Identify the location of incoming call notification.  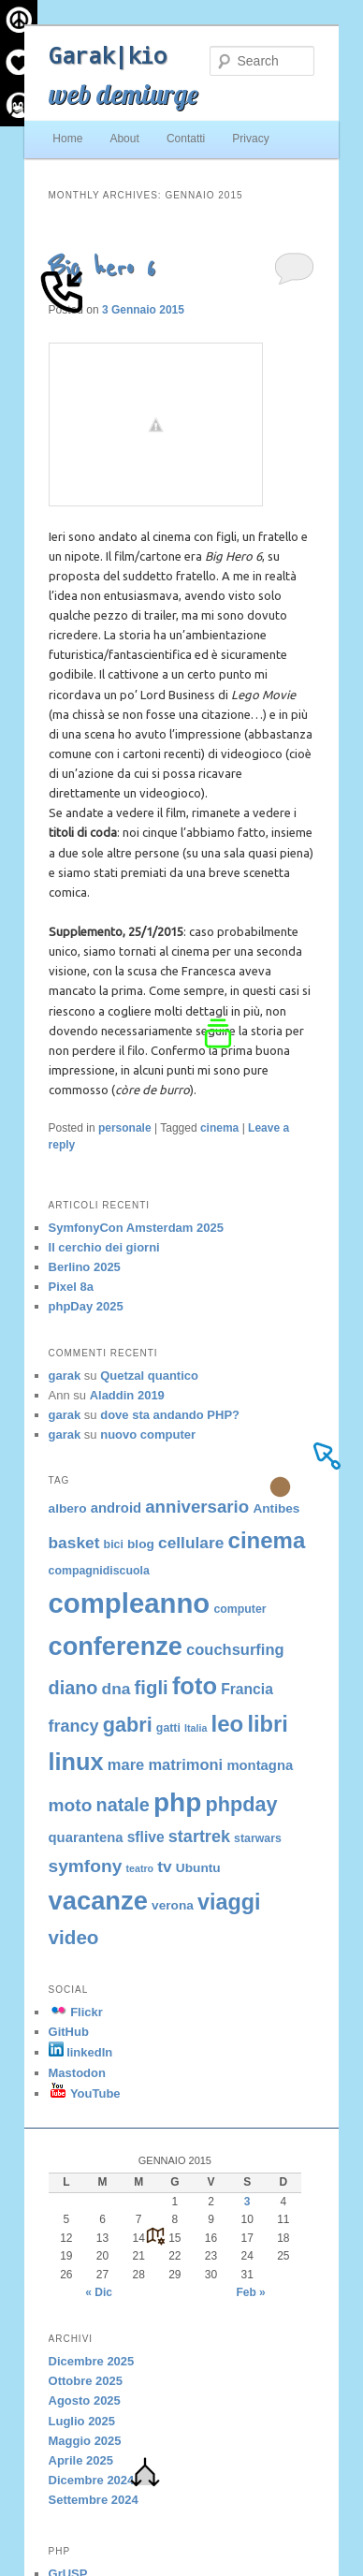
(63, 291).